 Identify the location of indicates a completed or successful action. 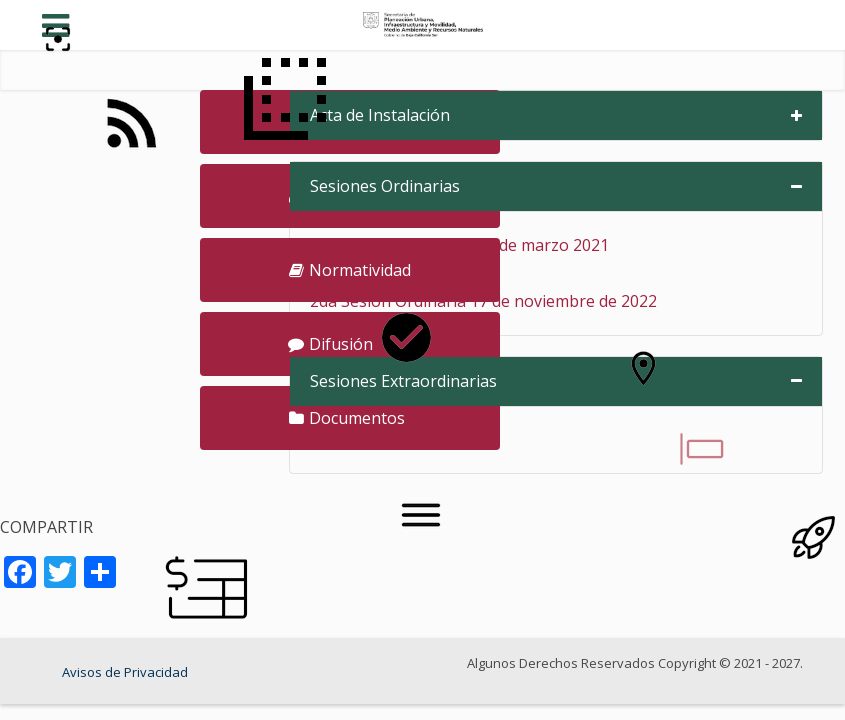
(406, 337).